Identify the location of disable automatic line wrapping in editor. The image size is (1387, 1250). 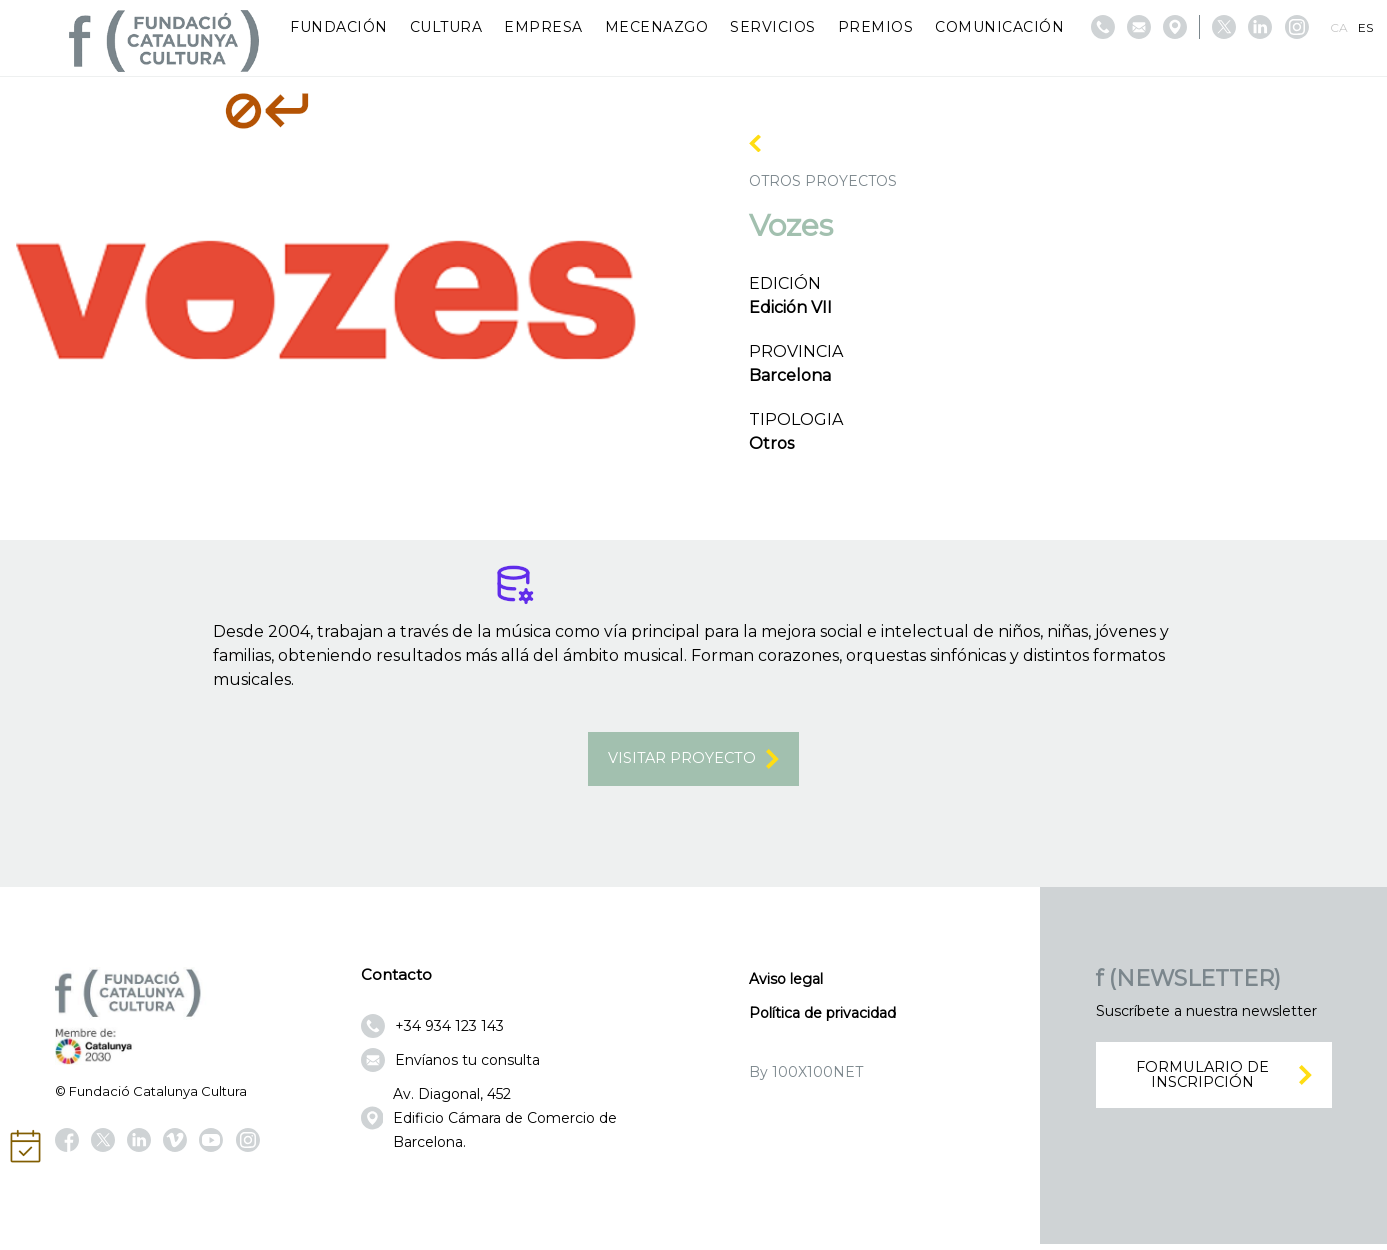
(267, 111).